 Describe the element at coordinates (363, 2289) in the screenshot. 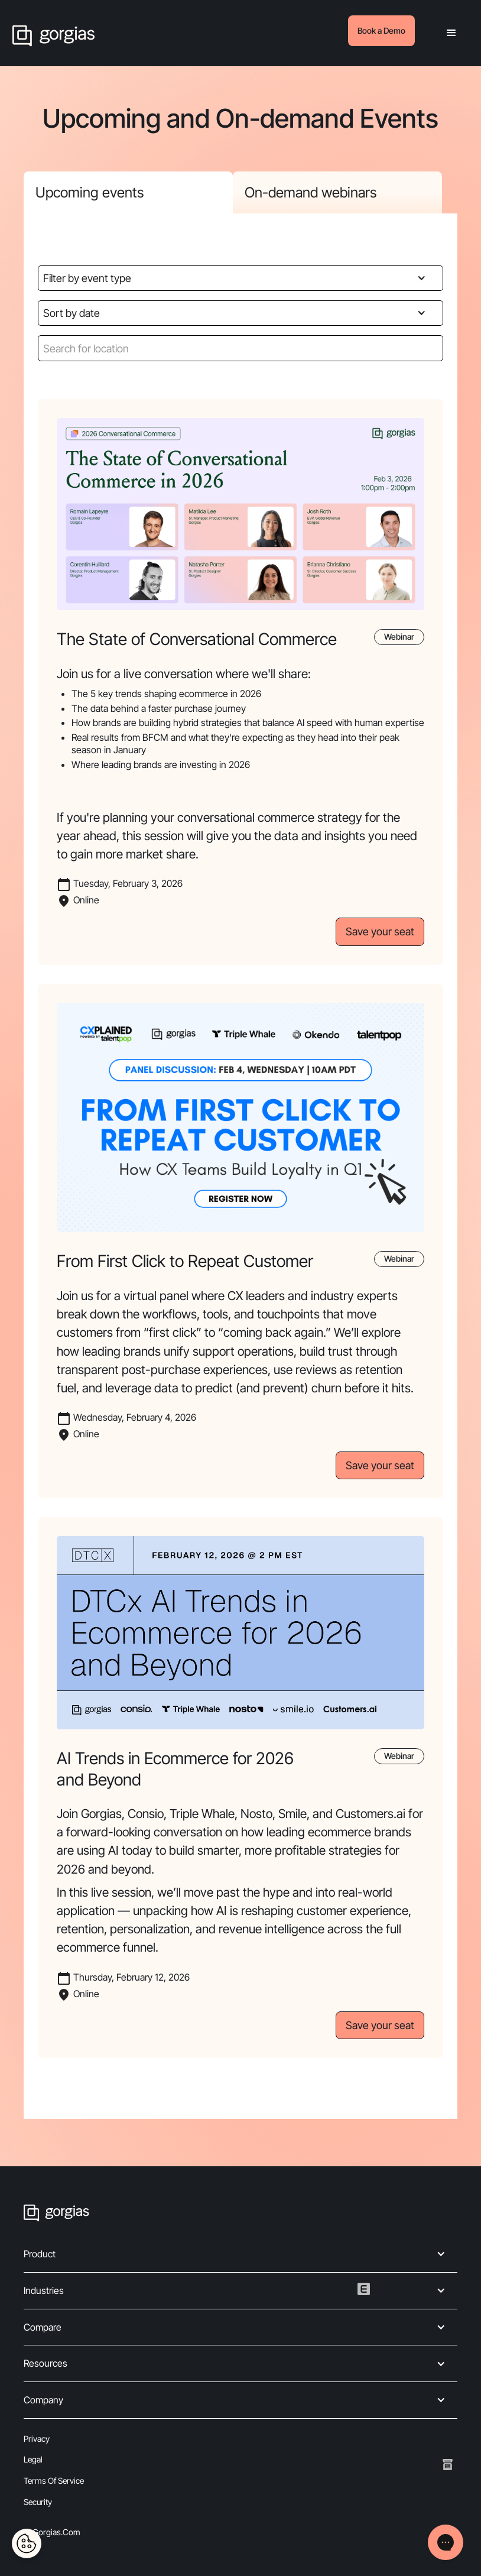

I see `indicates EDGE cellular network connection` at that location.